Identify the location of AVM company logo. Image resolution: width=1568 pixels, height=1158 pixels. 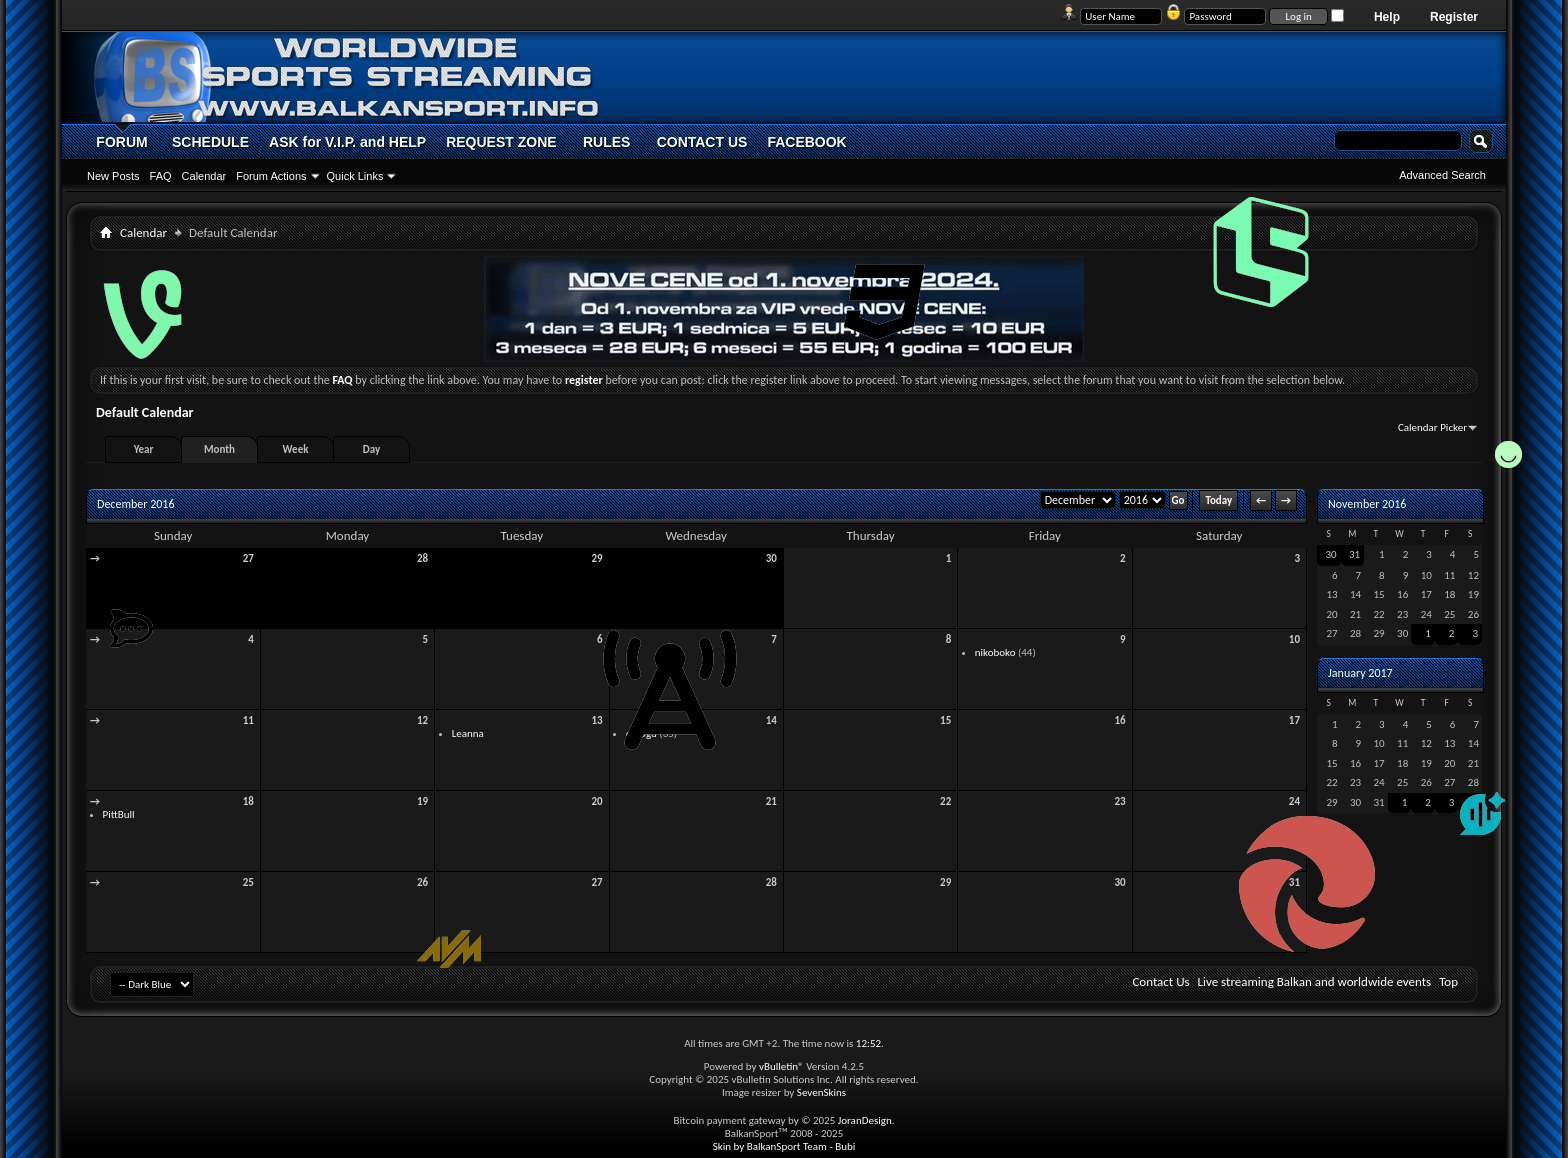
(449, 949).